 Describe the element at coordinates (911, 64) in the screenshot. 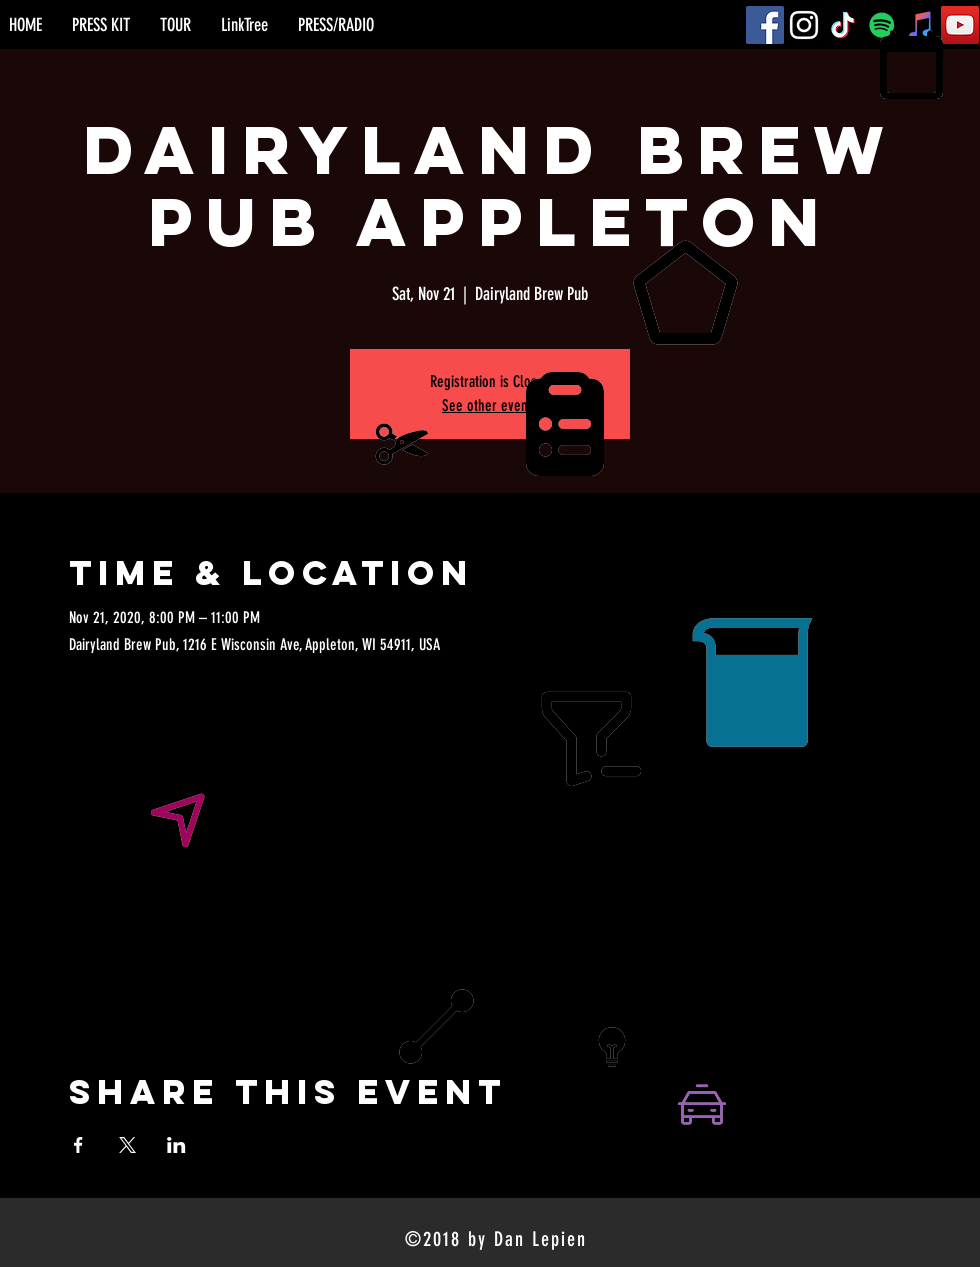

I see `view today's date` at that location.